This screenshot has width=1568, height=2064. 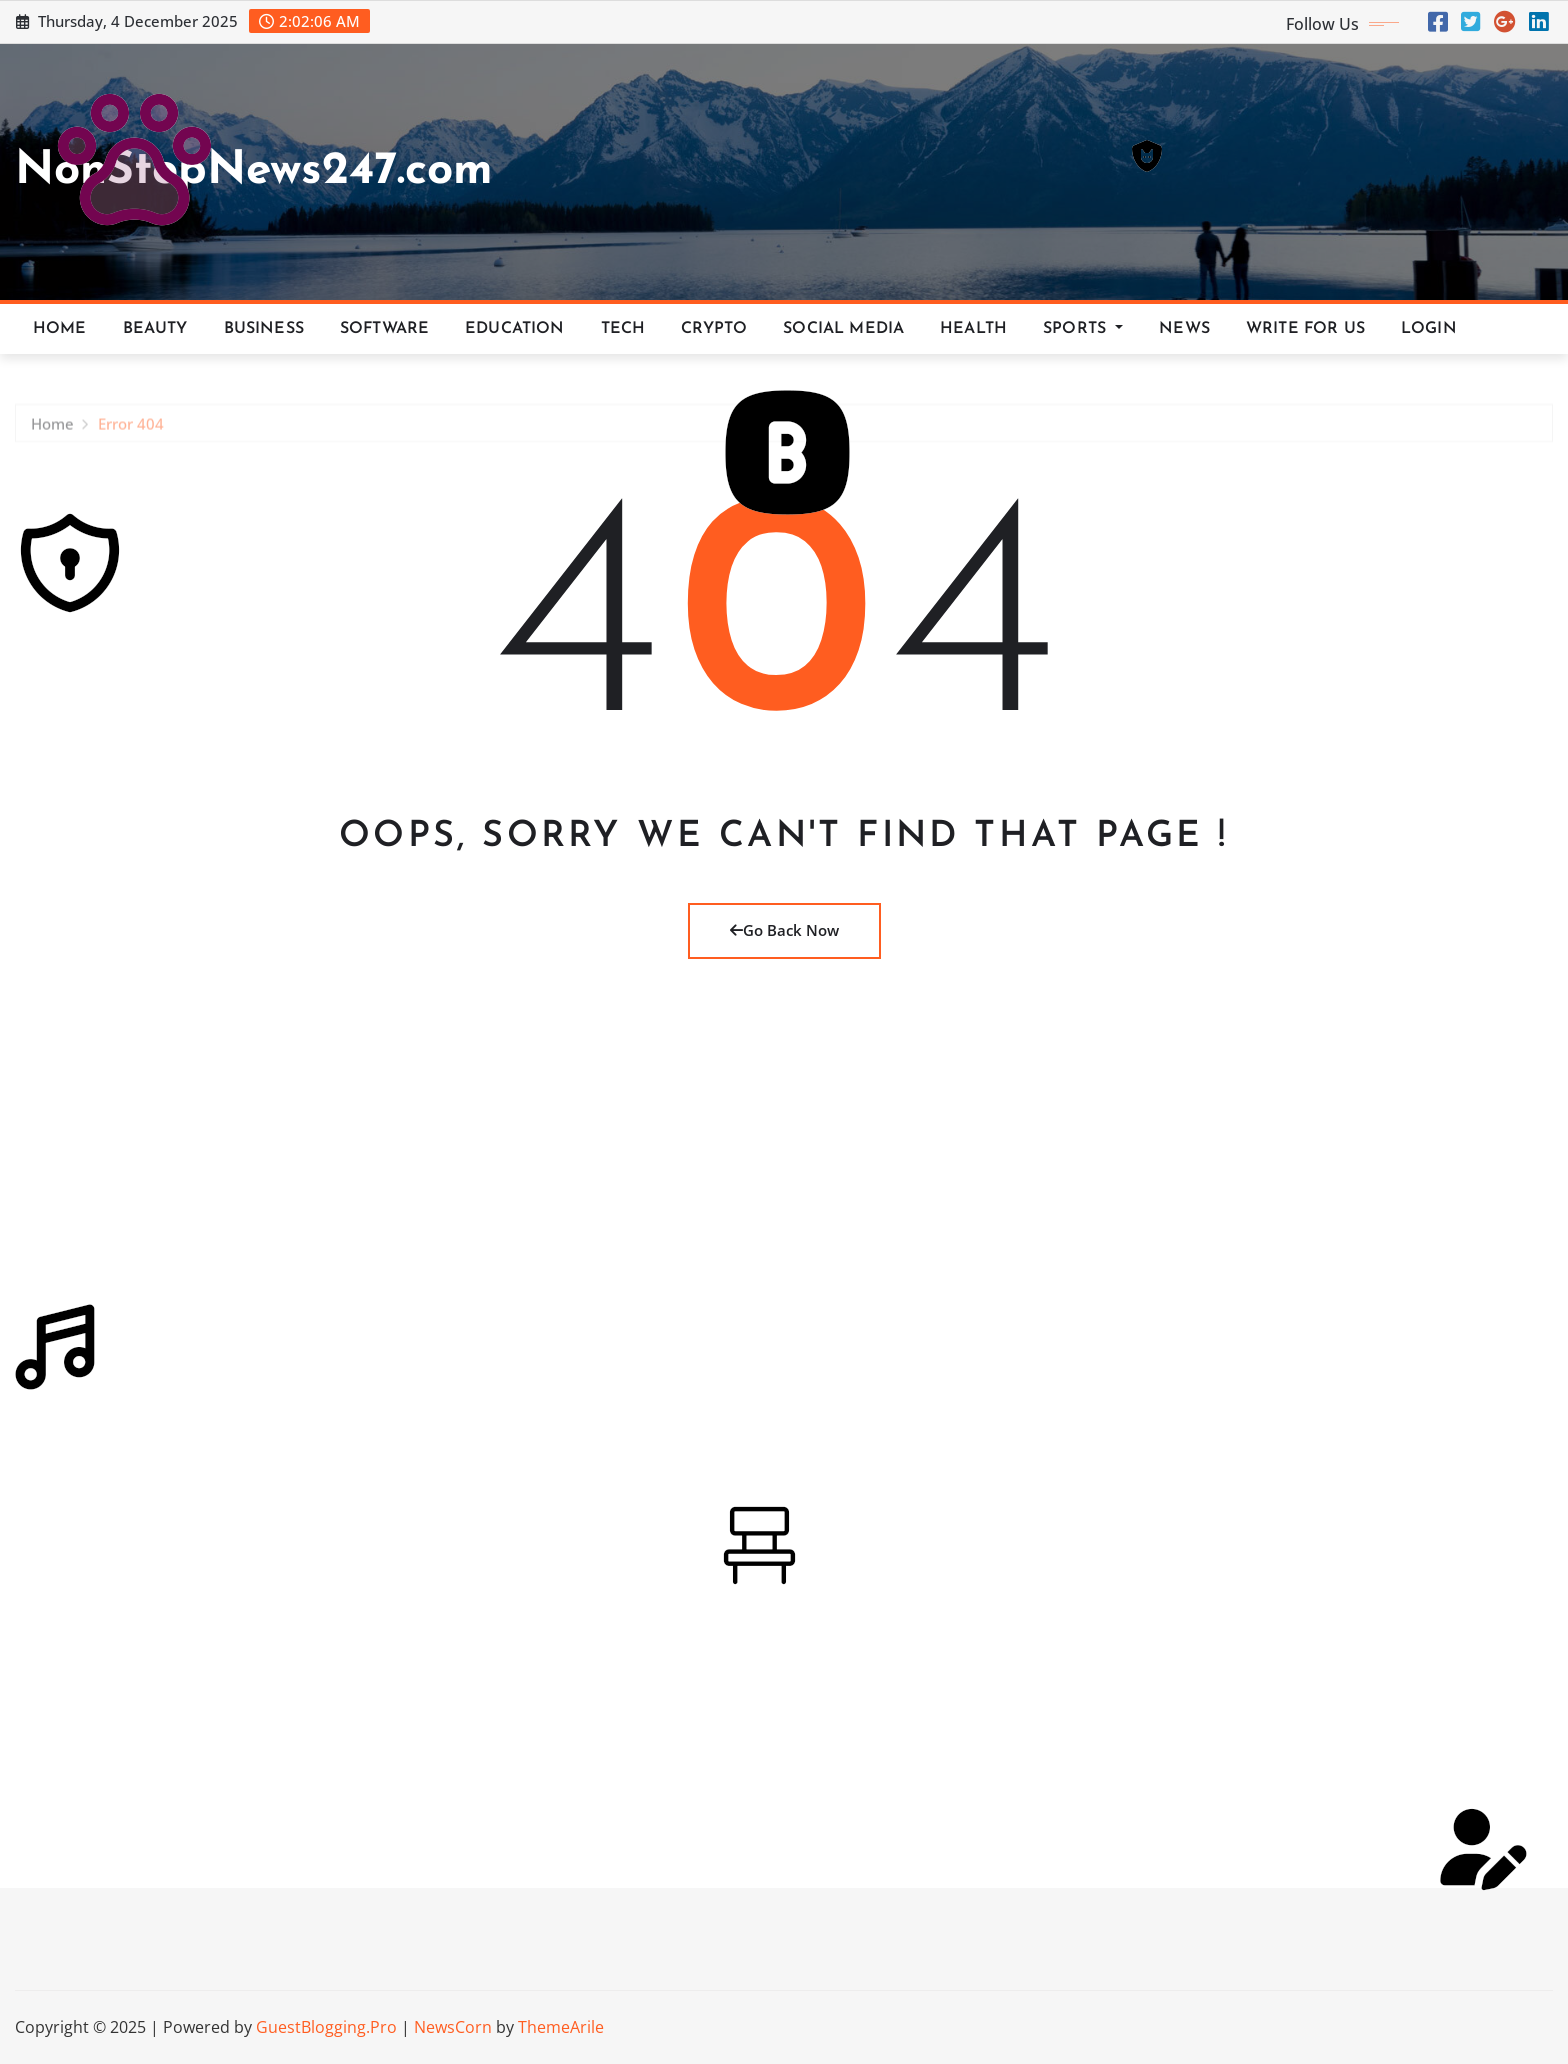 I want to click on select seating or furniture options, so click(x=759, y=1545).